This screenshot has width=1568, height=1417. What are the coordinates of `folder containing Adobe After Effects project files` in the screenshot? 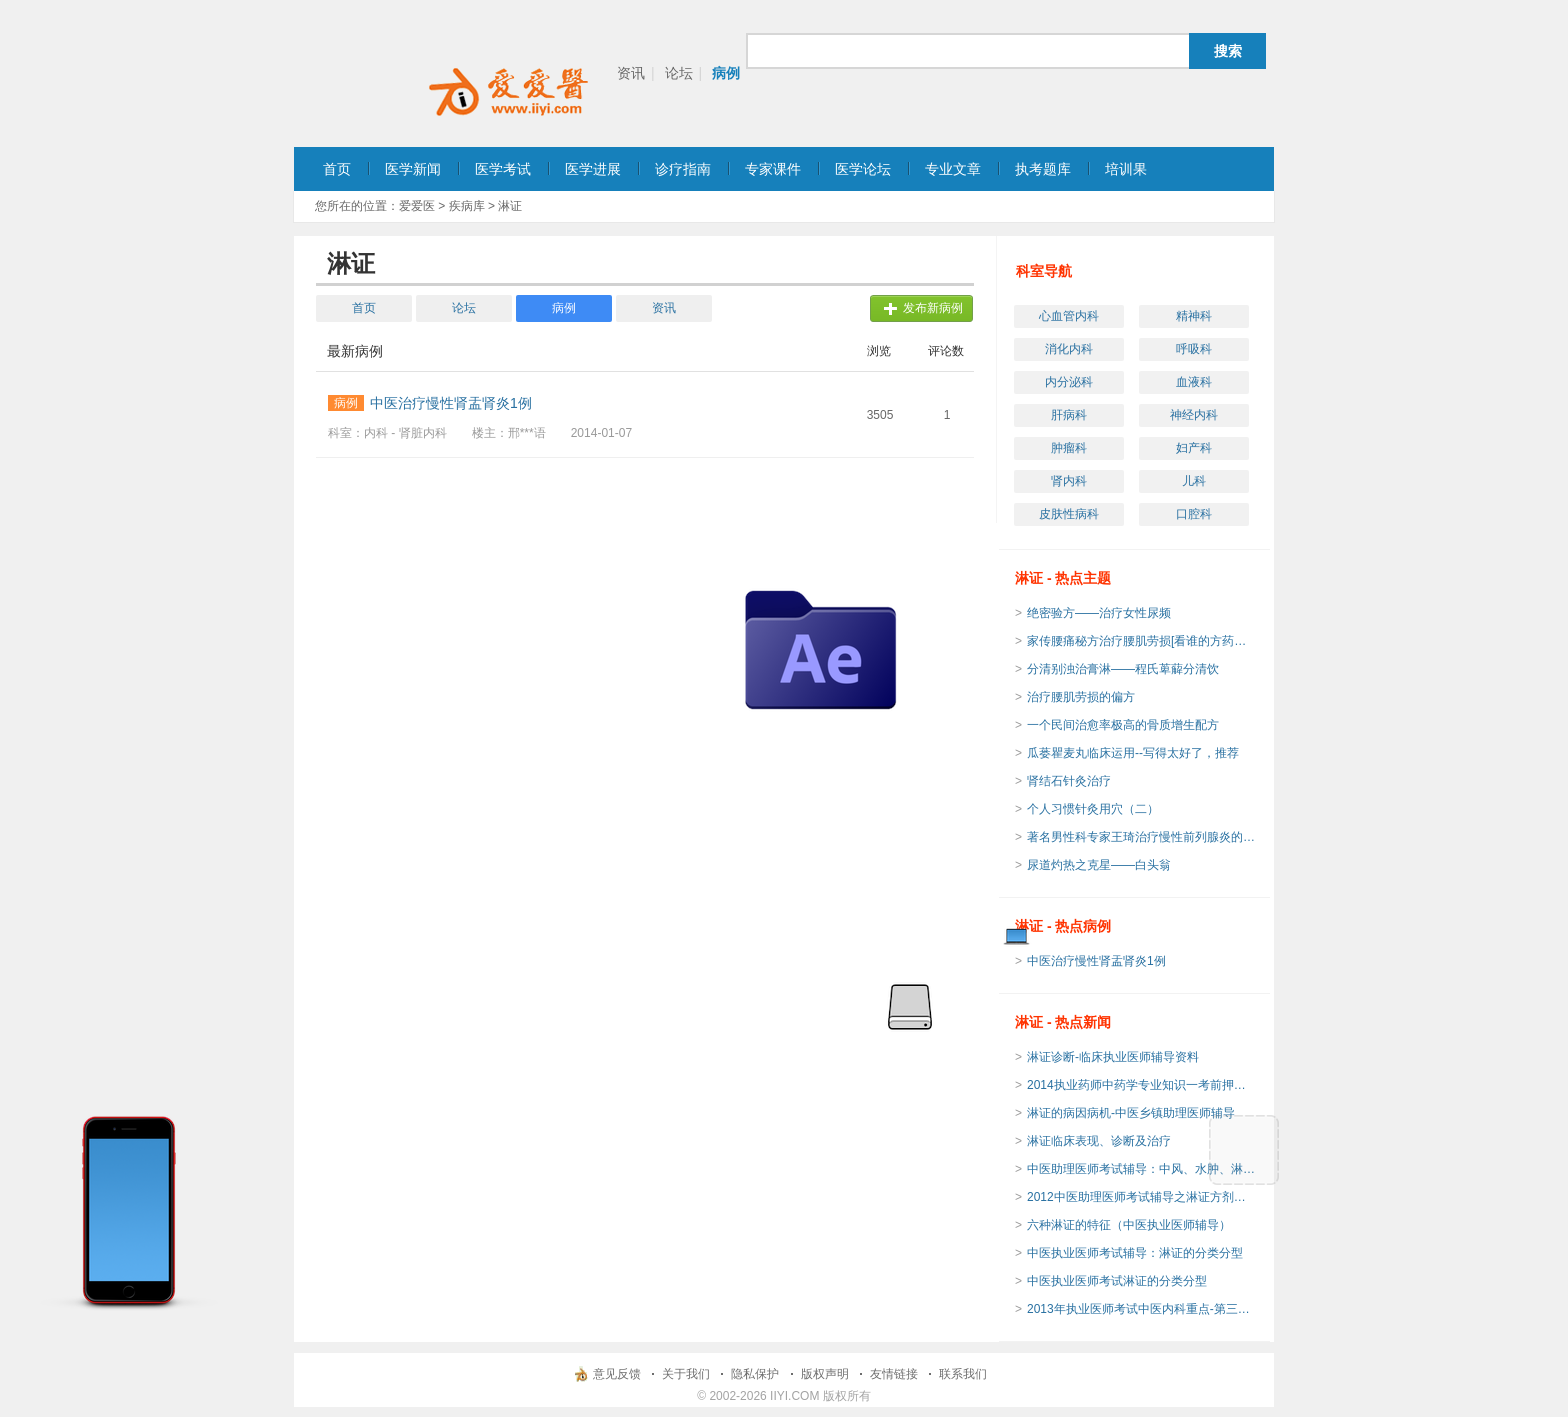 It's located at (820, 654).